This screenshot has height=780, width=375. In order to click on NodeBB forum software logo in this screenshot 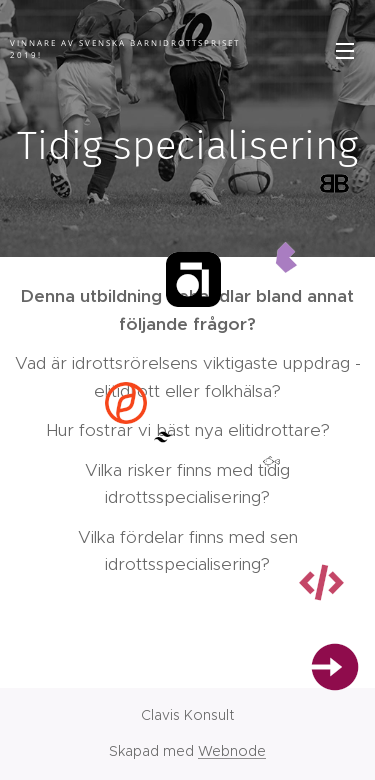, I will do `click(334, 183)`.